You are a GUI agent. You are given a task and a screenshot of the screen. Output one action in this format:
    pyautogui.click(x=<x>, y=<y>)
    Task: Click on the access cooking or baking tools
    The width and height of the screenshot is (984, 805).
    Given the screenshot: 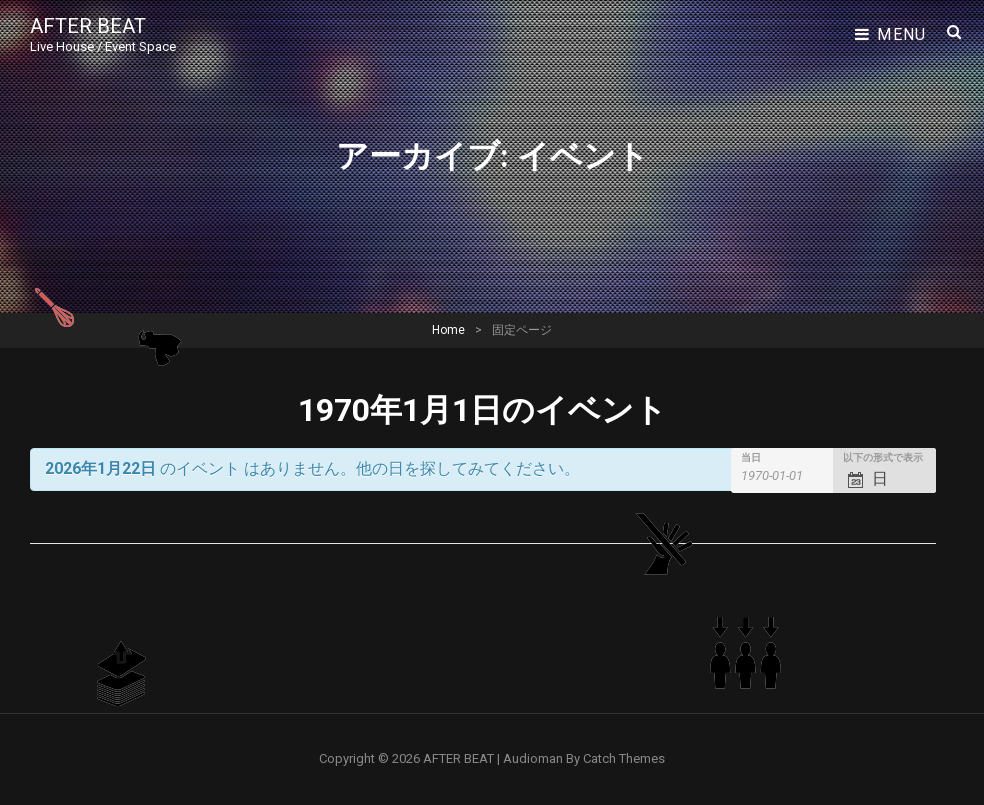 What is the action you would take?
    pyautogui.click(x=54, y=307)
    